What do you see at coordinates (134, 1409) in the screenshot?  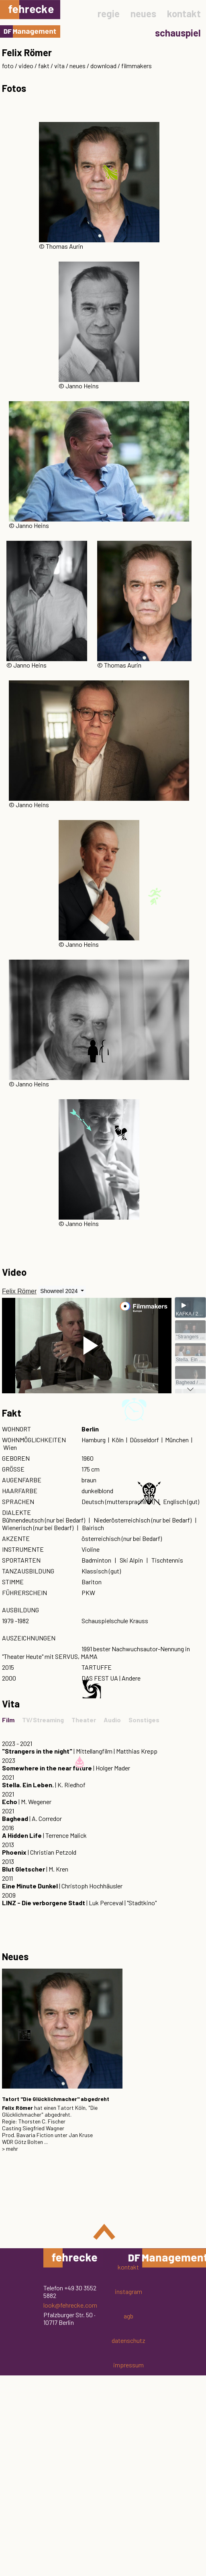 I see `set or view alarms` at bounding box center [134, 1409].